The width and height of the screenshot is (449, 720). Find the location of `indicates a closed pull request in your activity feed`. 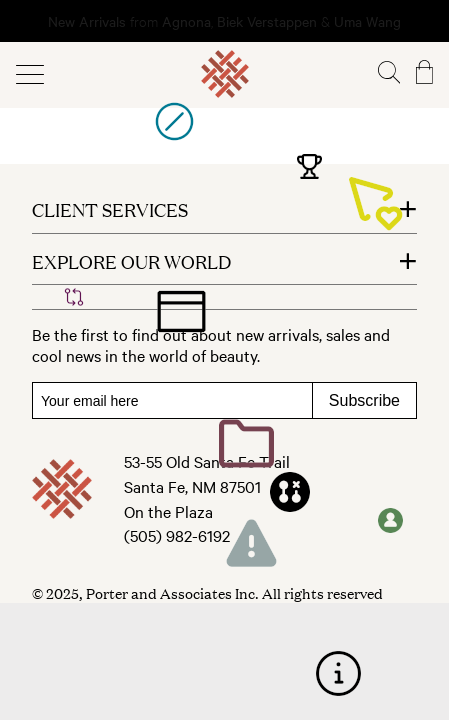

indicates a closed pull request in your activity feed is located at coordinates (290, 492).